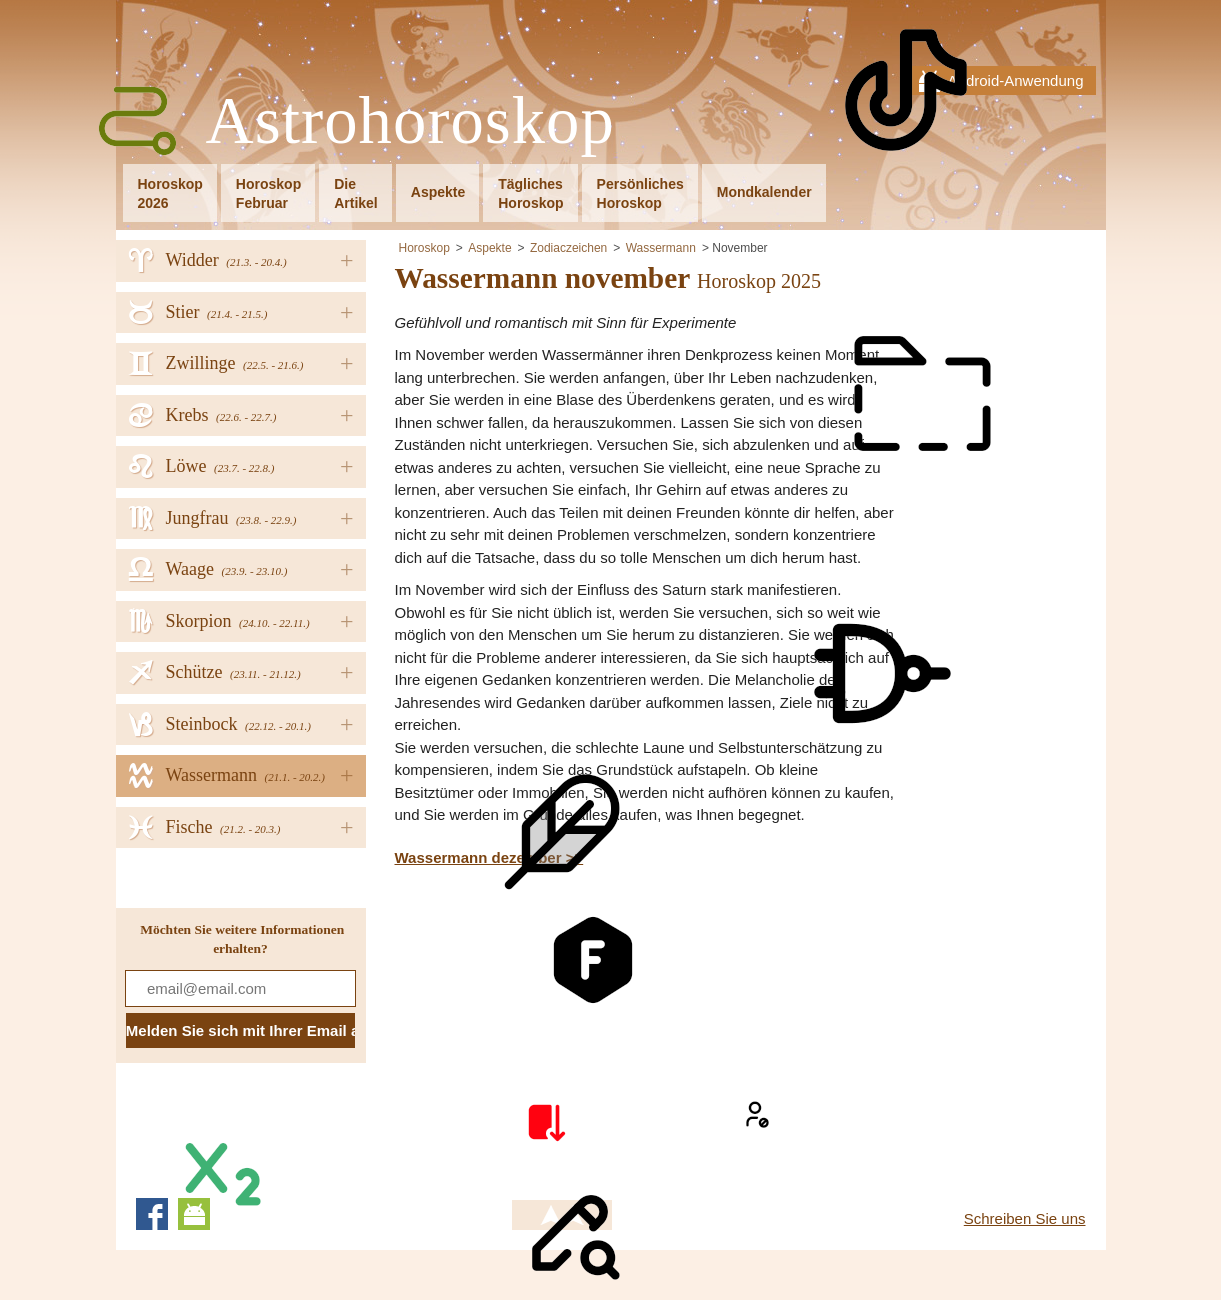 Image resolution: width=1221 pixels, height=1300 pixels. I want to click on cancel or block a user account, so click(755, 1114).